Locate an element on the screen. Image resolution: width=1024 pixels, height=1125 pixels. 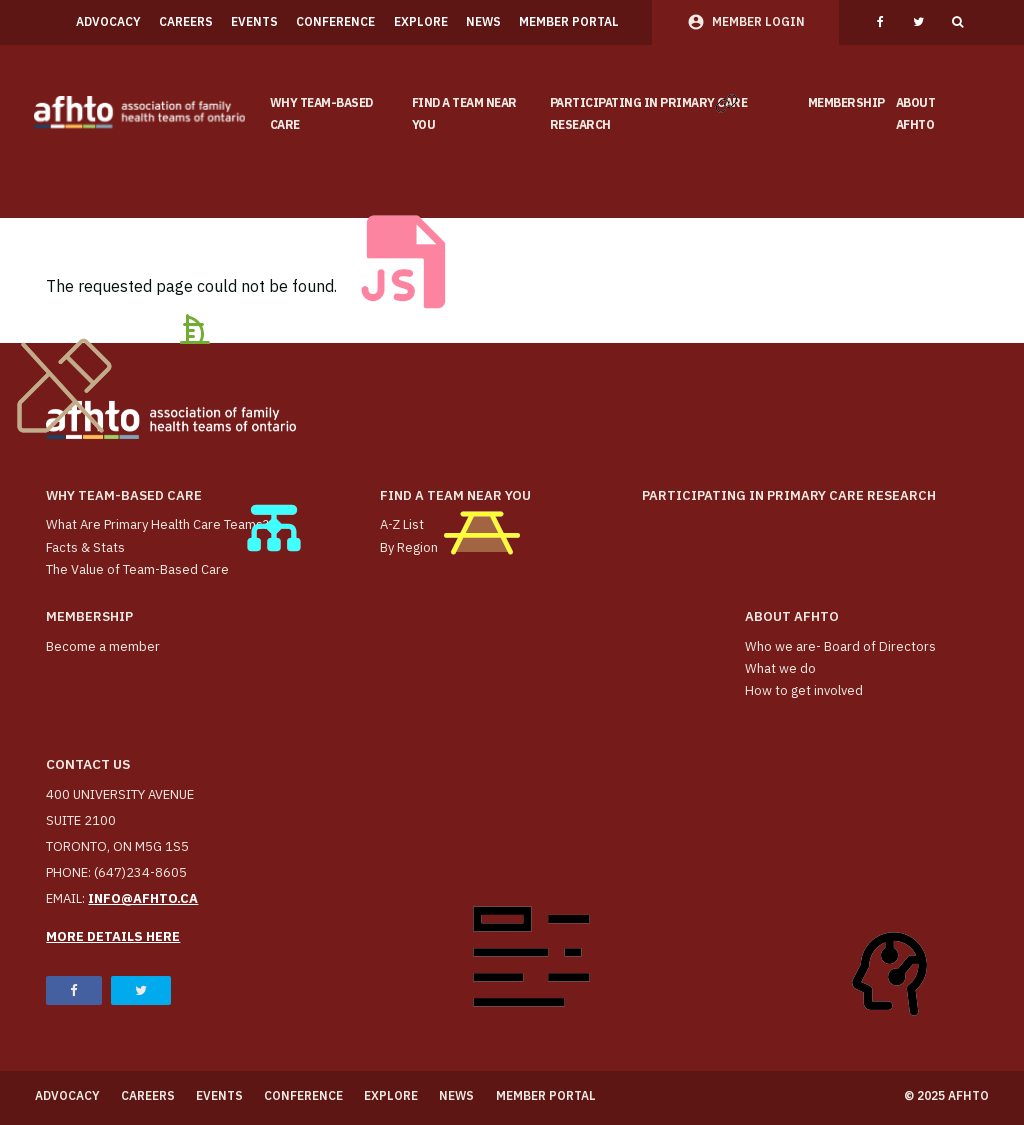
view organizational hierarchy or structure is located at coordinates (274, 528).